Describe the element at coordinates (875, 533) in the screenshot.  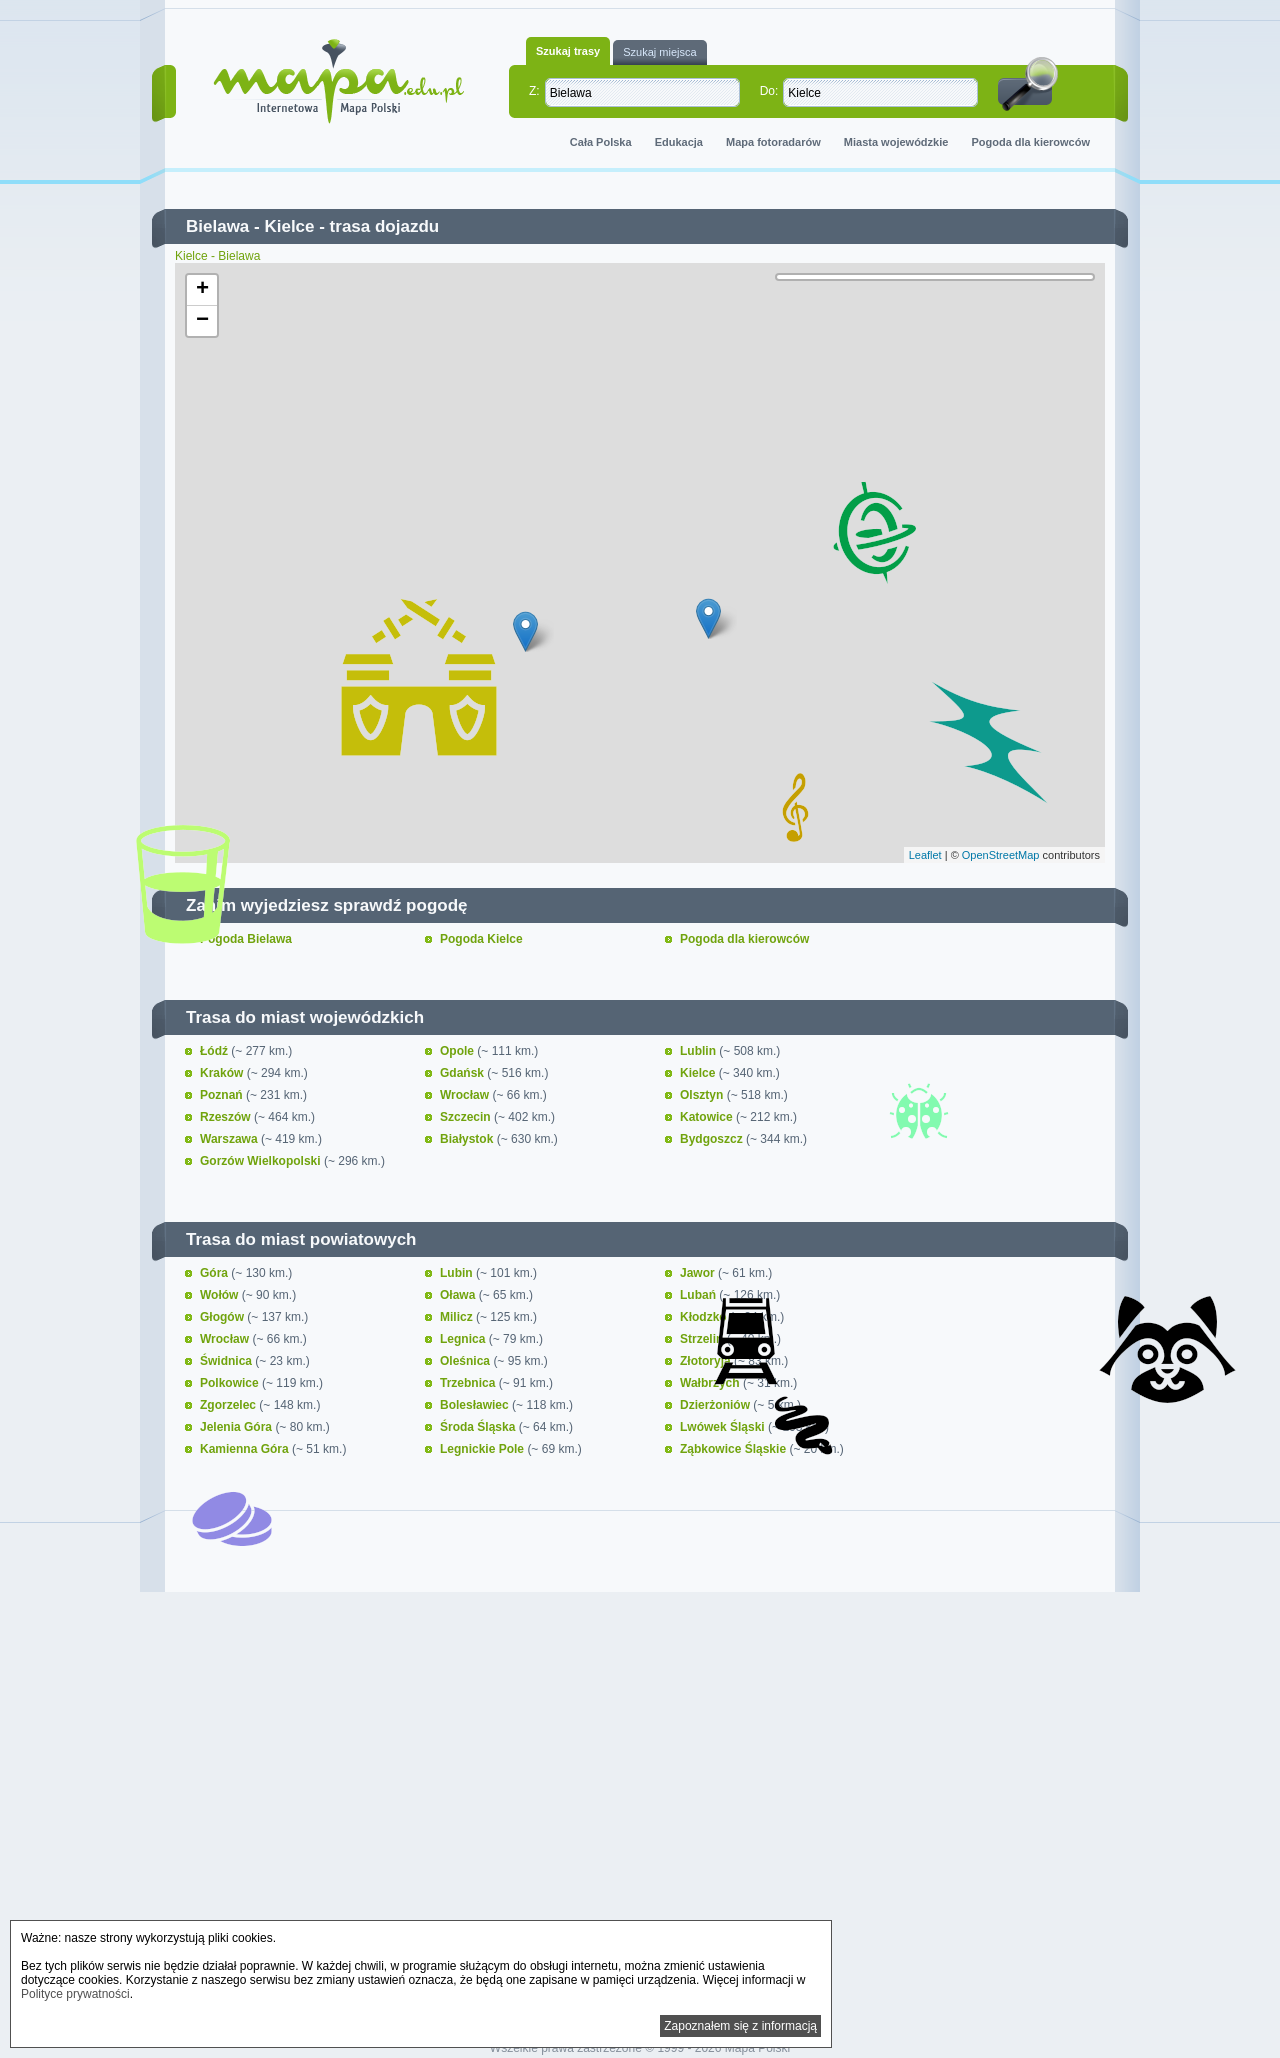
I see `access gyroscope or motion sensor settings` at that location.